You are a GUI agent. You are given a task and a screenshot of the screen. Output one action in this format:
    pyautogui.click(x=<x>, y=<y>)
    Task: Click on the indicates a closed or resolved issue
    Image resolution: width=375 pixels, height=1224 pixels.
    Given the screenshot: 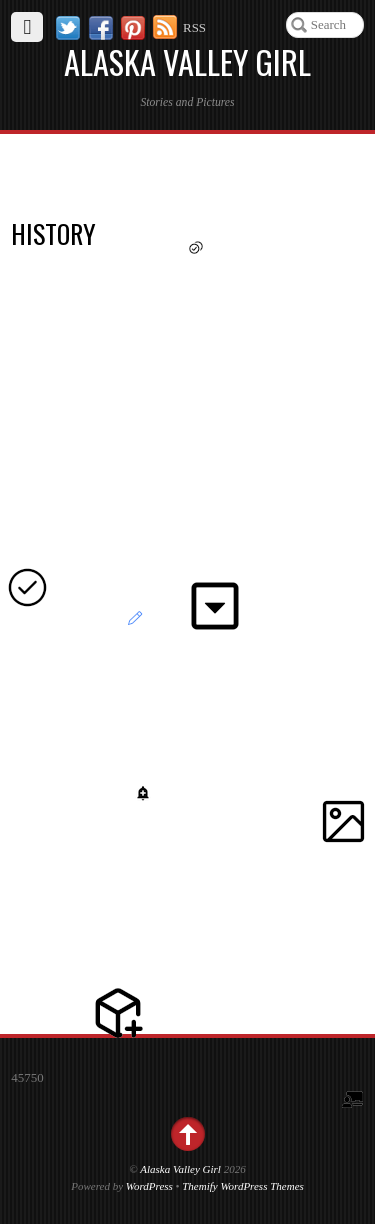 What is the action you would take?
    pyautogui.click(x=27, y=587)
    